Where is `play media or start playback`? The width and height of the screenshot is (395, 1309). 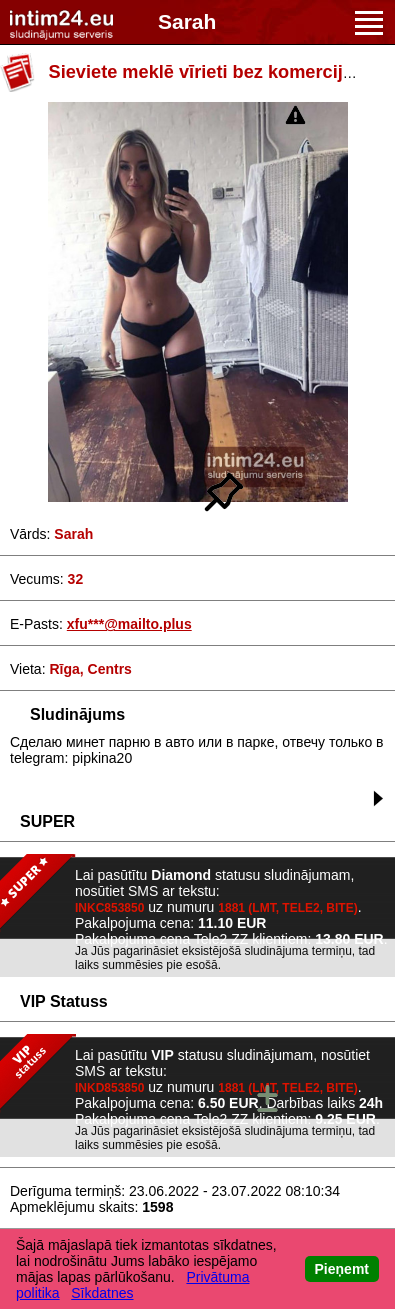
play media or start playback is located at coordinates (378, 798).